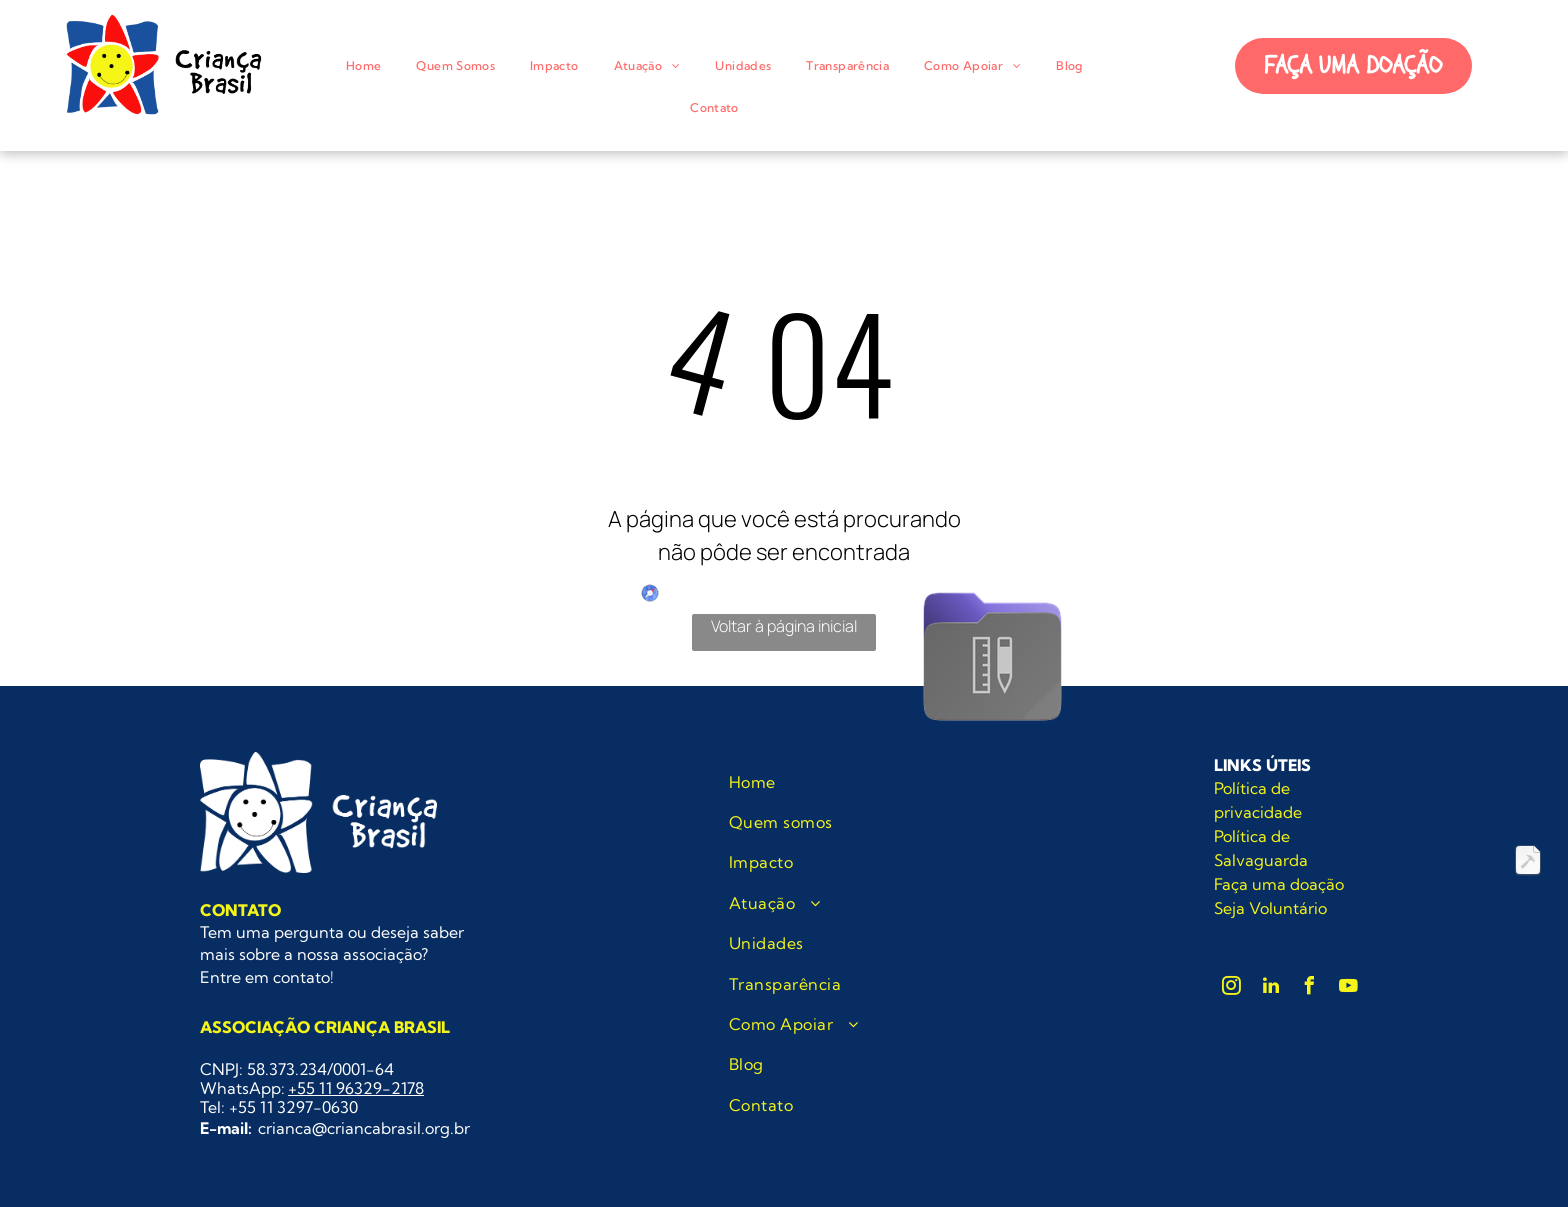 The width and height of the screenshot is (1568, 1207). Describe the element at coordinates (992, 656) in the screenshot. I see `open templates folder` at that location.